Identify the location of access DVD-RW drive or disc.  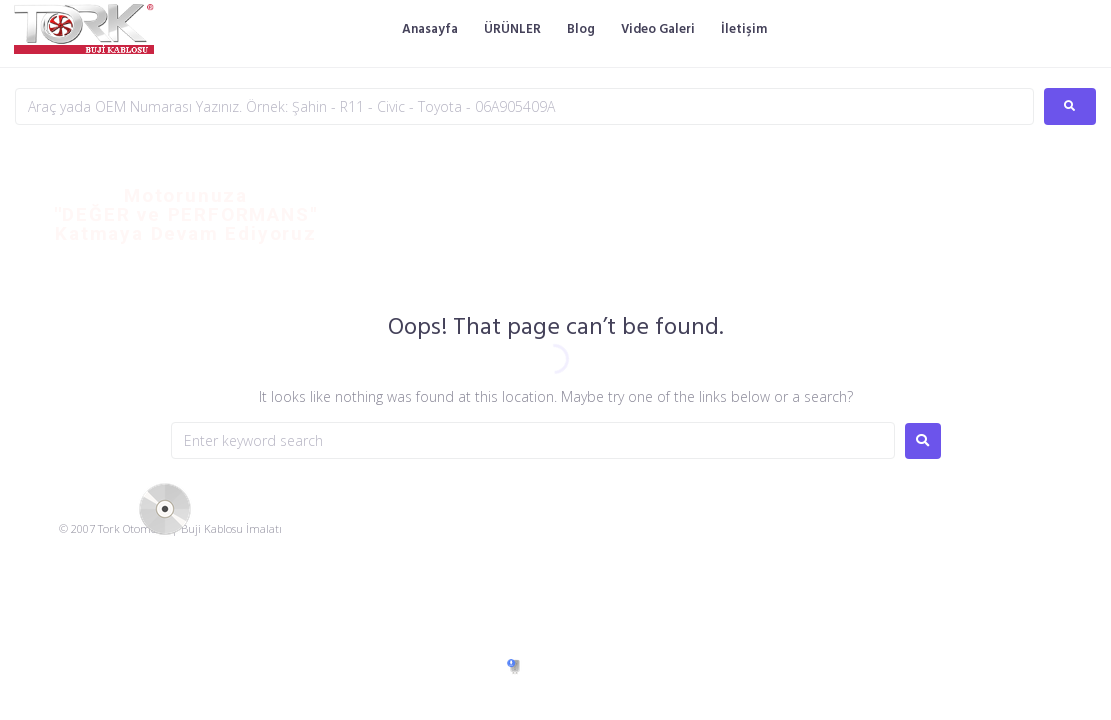
(165, 509).